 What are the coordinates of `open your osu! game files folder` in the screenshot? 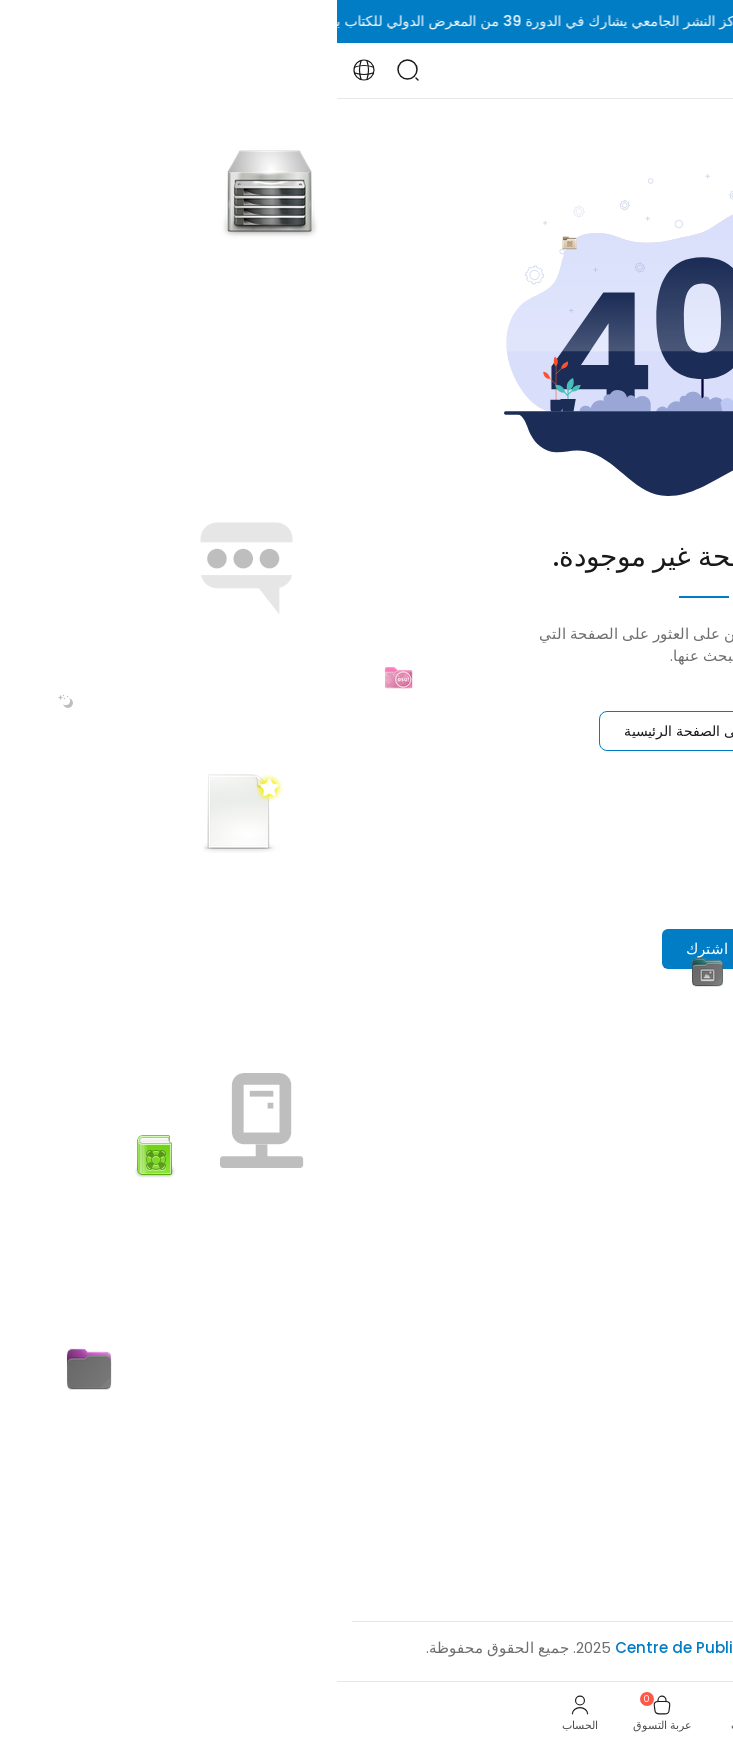 It's located at (398, 678).